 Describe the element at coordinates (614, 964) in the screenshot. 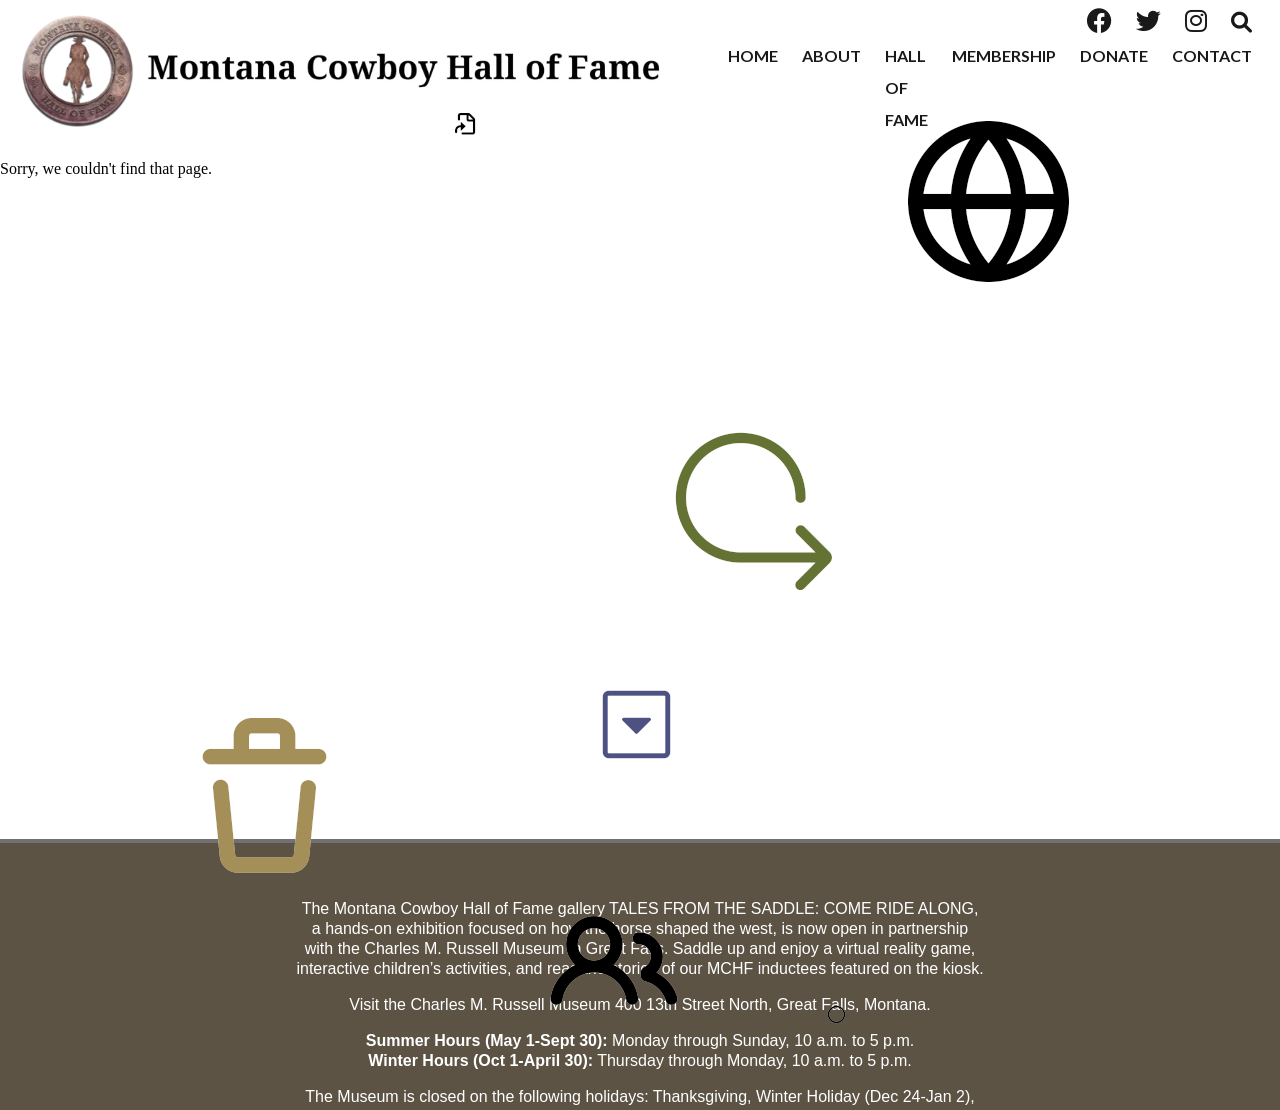

I see `view team members or collaborators` at that location.